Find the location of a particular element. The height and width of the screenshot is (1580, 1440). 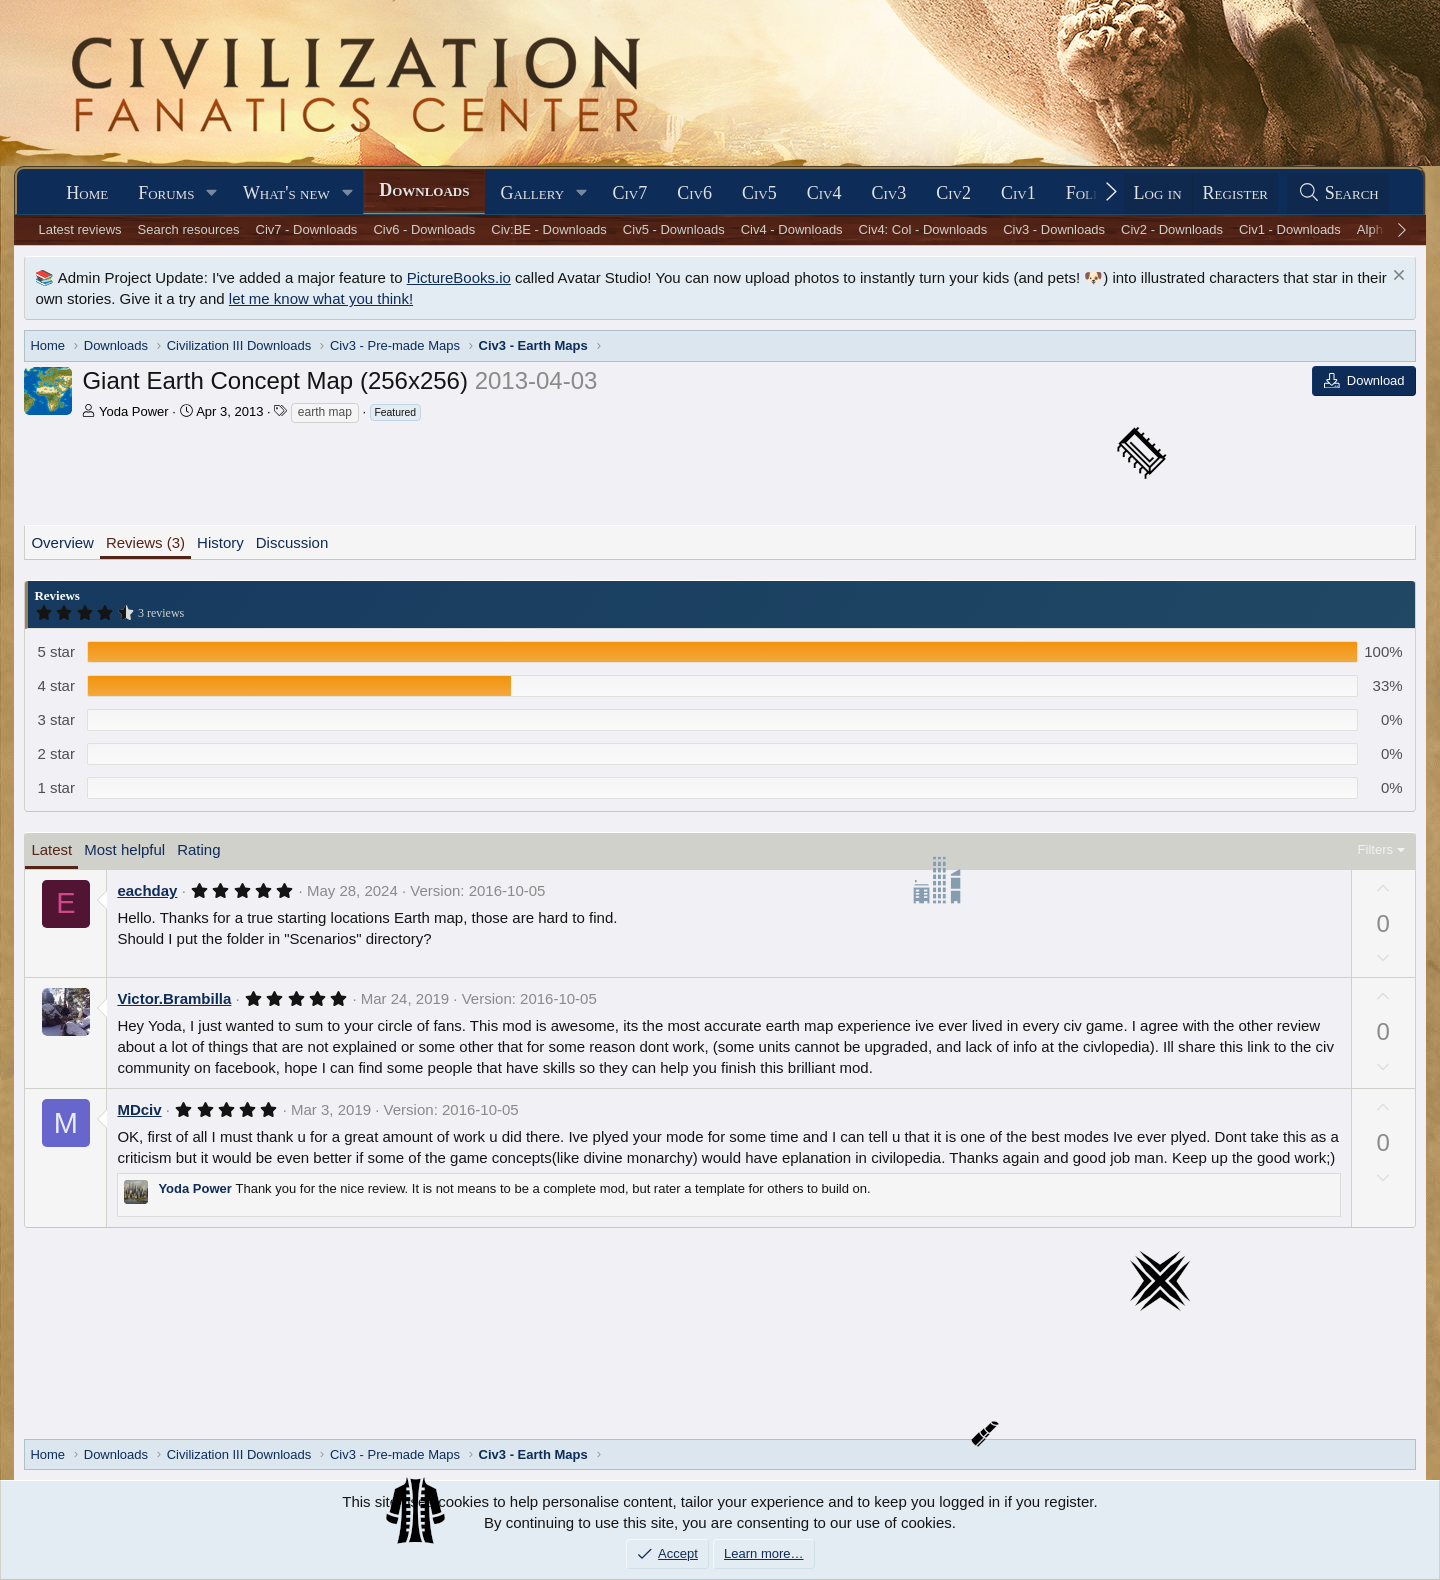

view system memory or RAM usage is located at coordinates (1141, 452).